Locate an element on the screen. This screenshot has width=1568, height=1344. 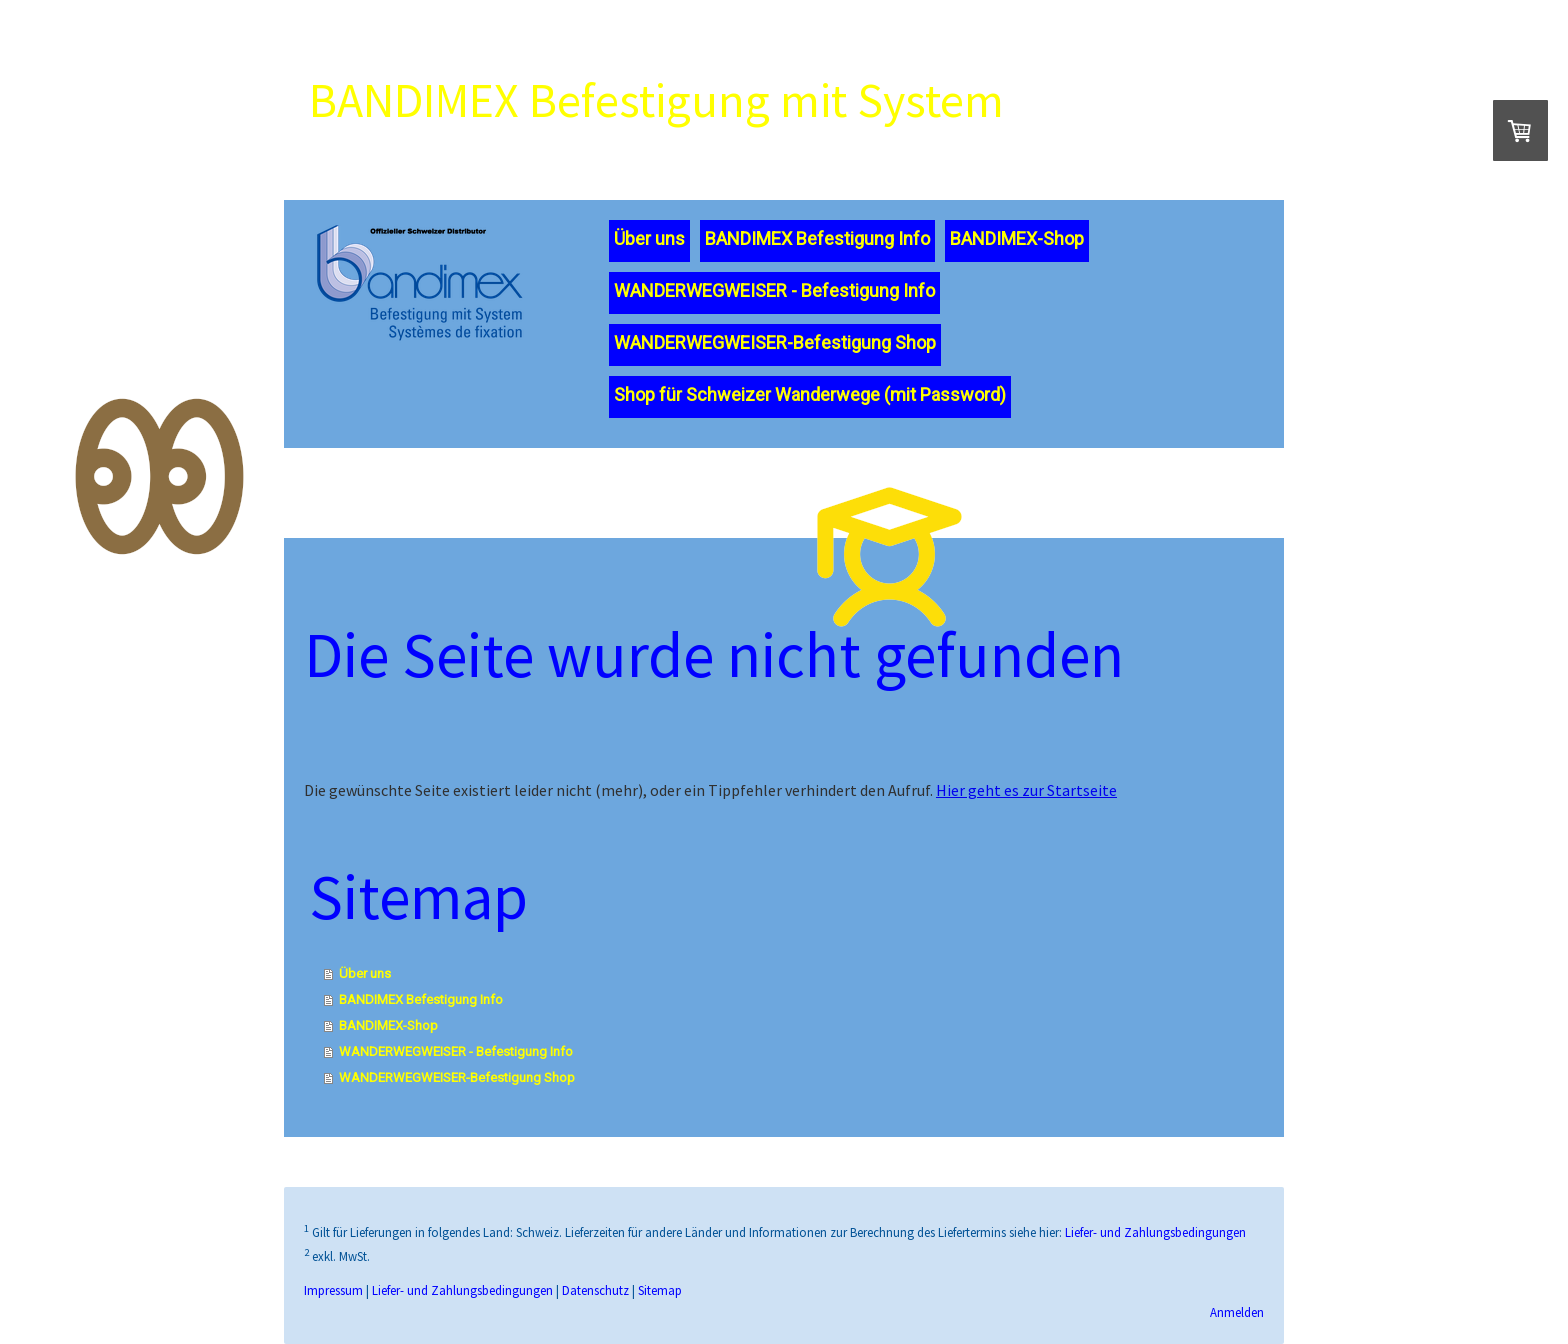
view student profile is located at coordinates (889, 559).